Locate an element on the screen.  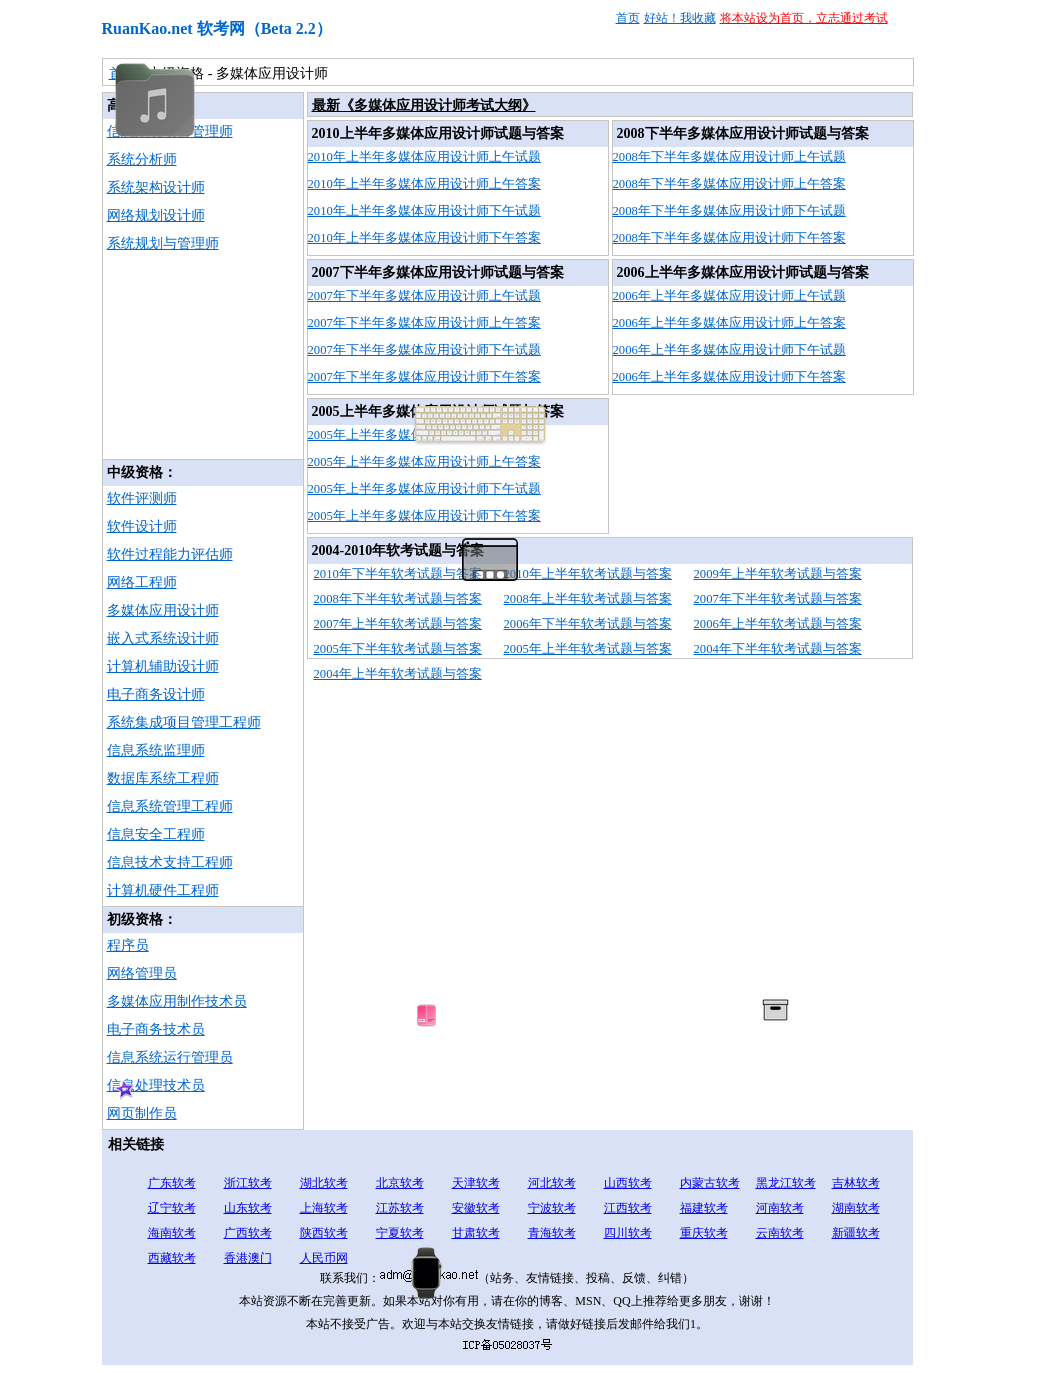
open your music folder is located at coordinates (155, 100).